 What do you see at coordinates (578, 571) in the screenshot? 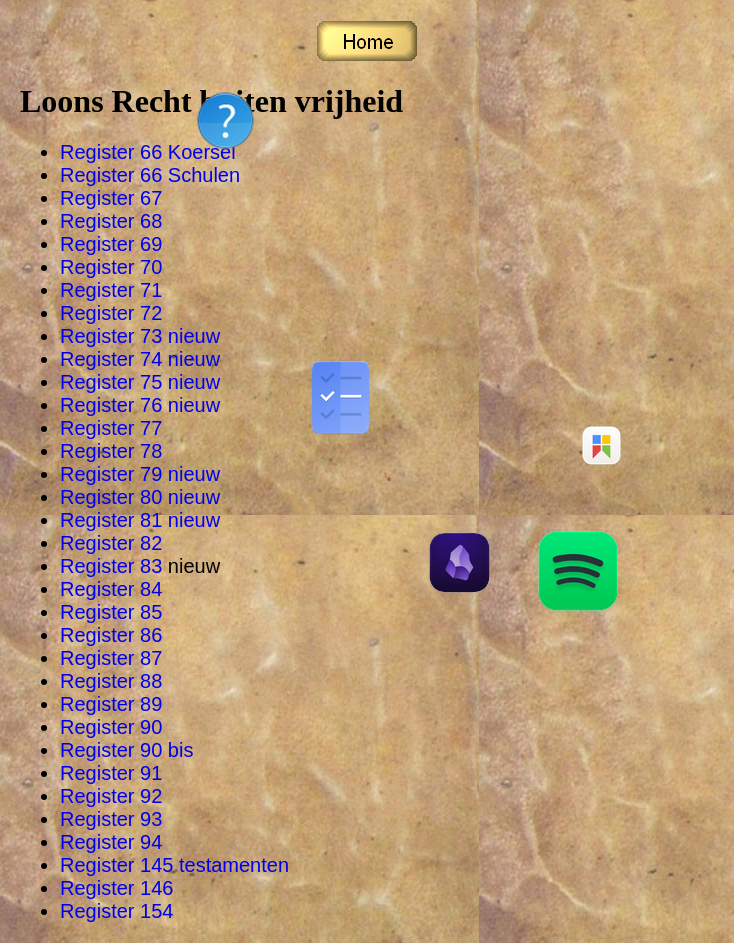
I see `open Spotify music streaming app` at bounding box center [578, 571].